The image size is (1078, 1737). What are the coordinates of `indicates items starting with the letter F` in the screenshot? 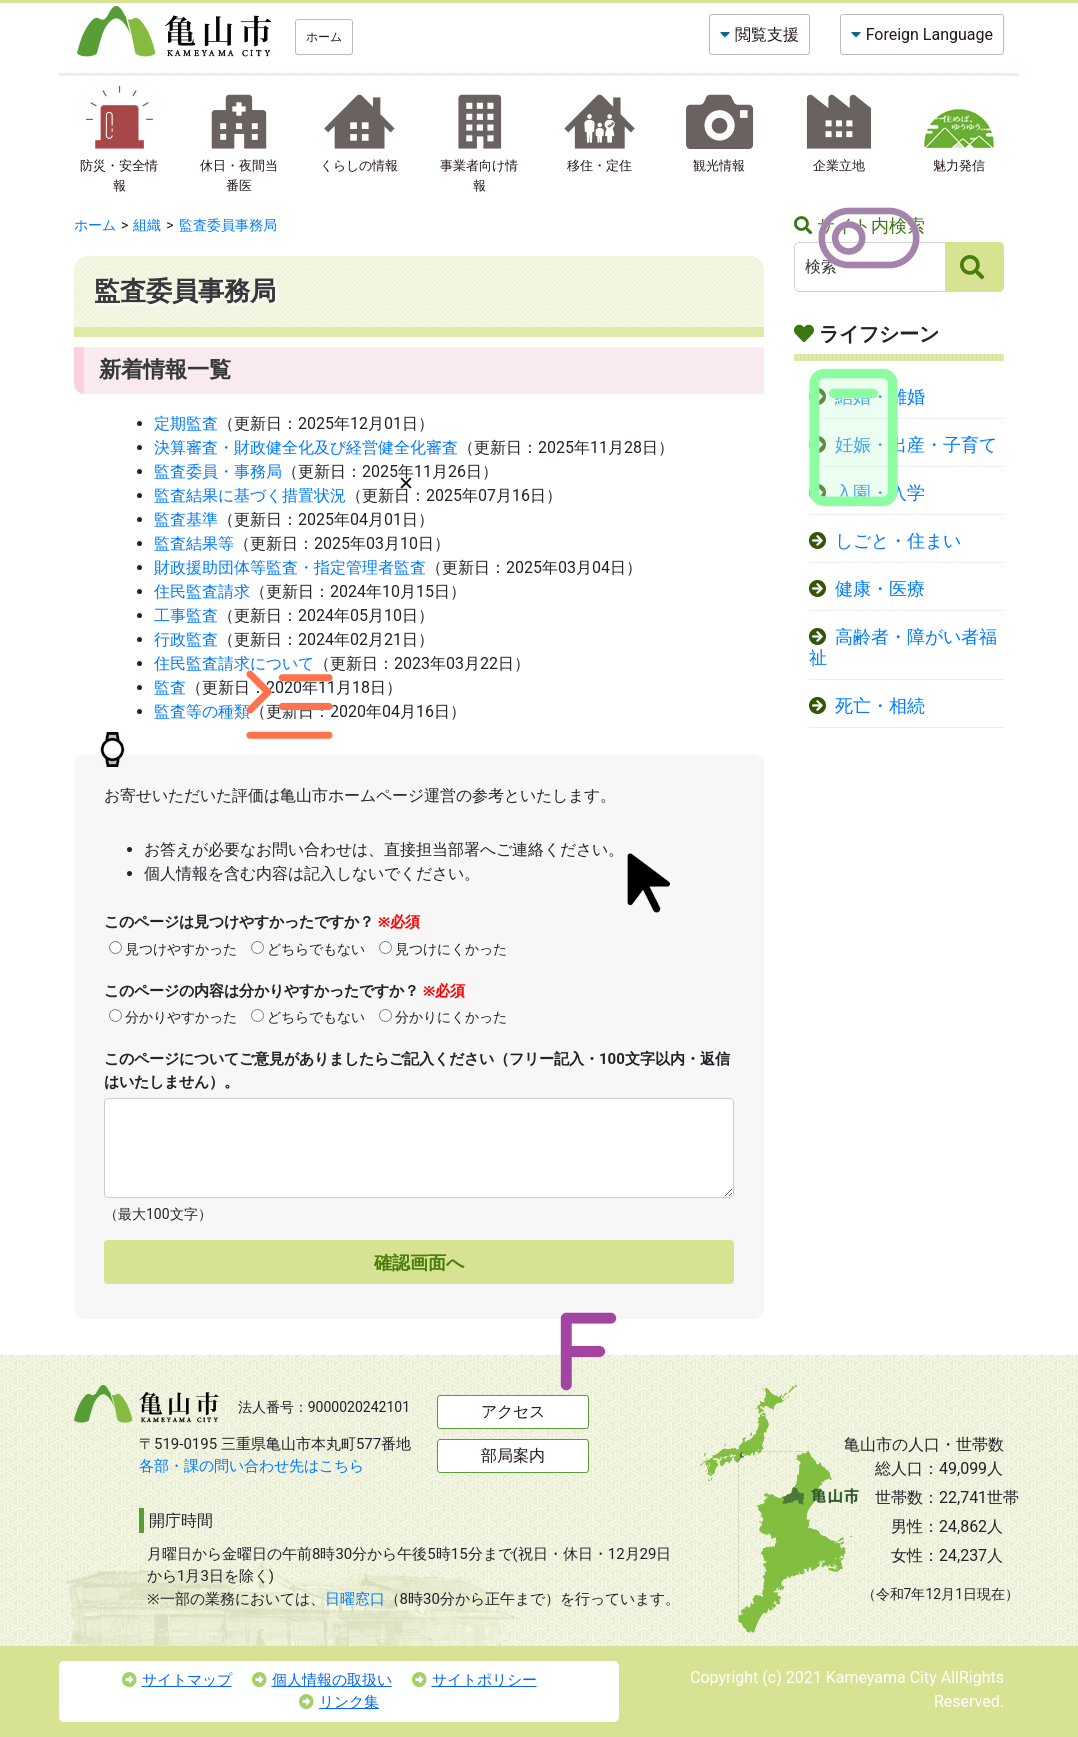 It's located at (588, 1351).